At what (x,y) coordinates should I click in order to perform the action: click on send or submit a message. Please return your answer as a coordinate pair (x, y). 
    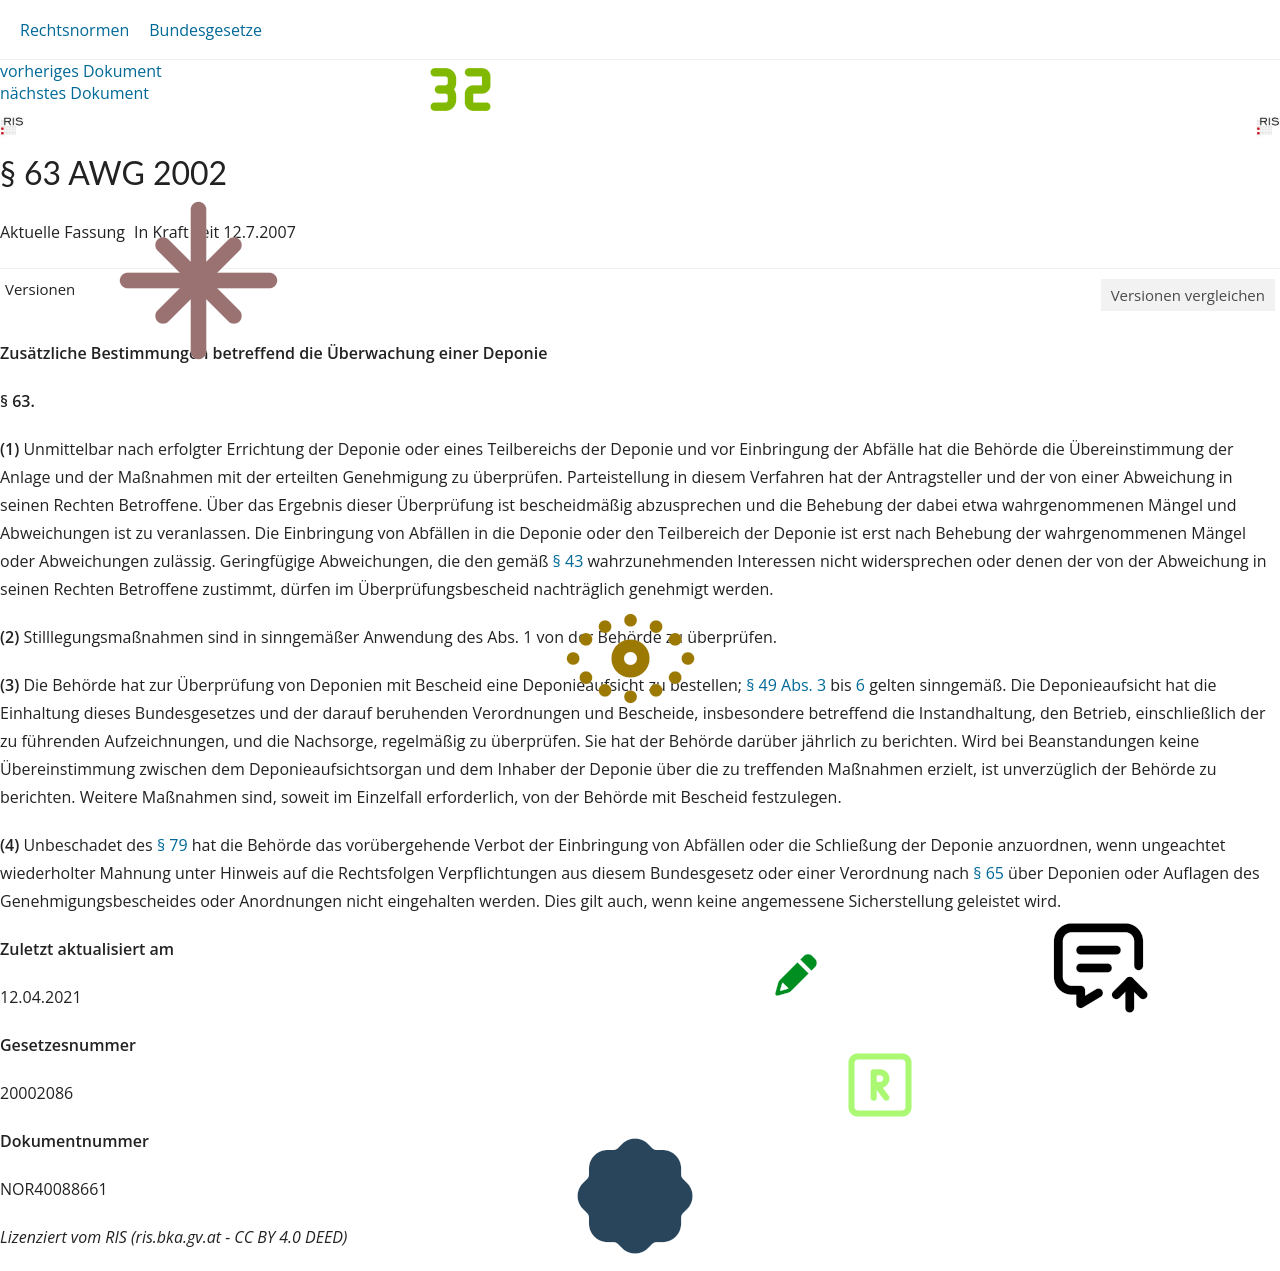
    Looking at the image, I should click on (1098, 963).